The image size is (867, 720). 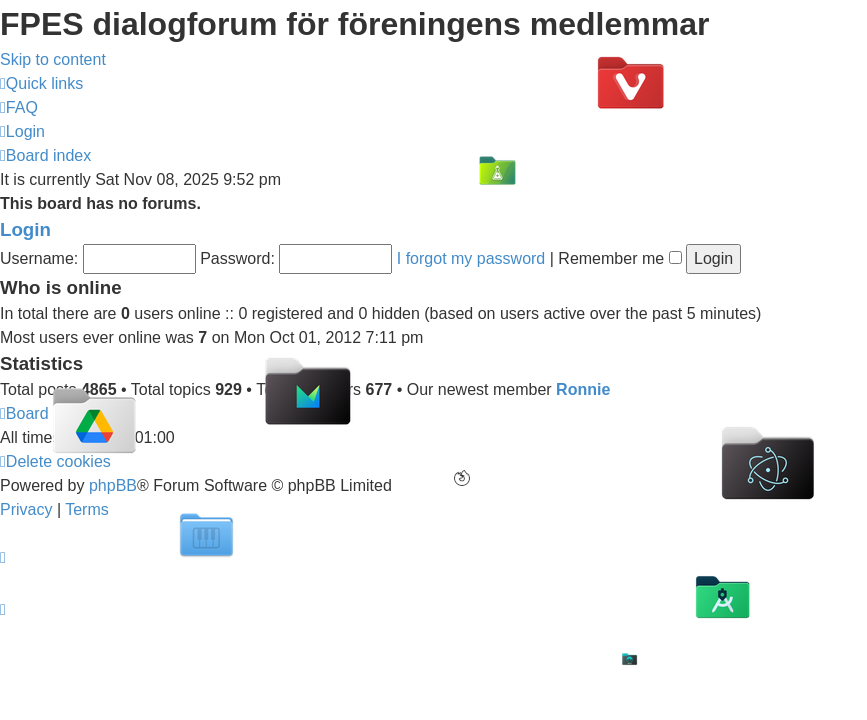 What do you see at coordinates (206, 534) in the screenshot?
I see `open your music folder` at bounding box center [206, 534].